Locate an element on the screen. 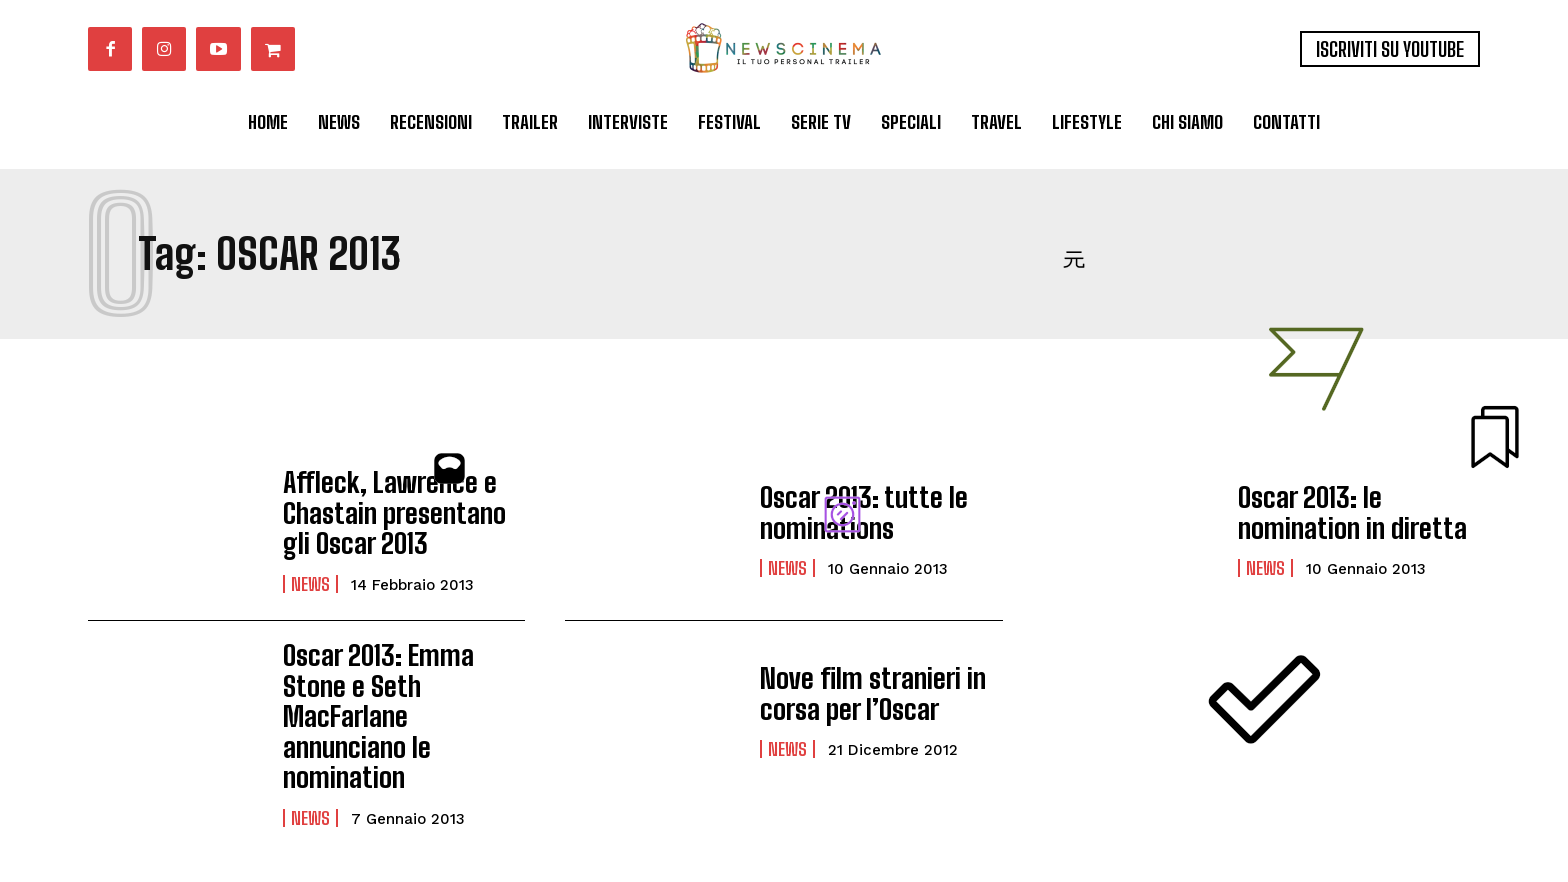  view weight or body measurements is located at coordinates (449, 468).